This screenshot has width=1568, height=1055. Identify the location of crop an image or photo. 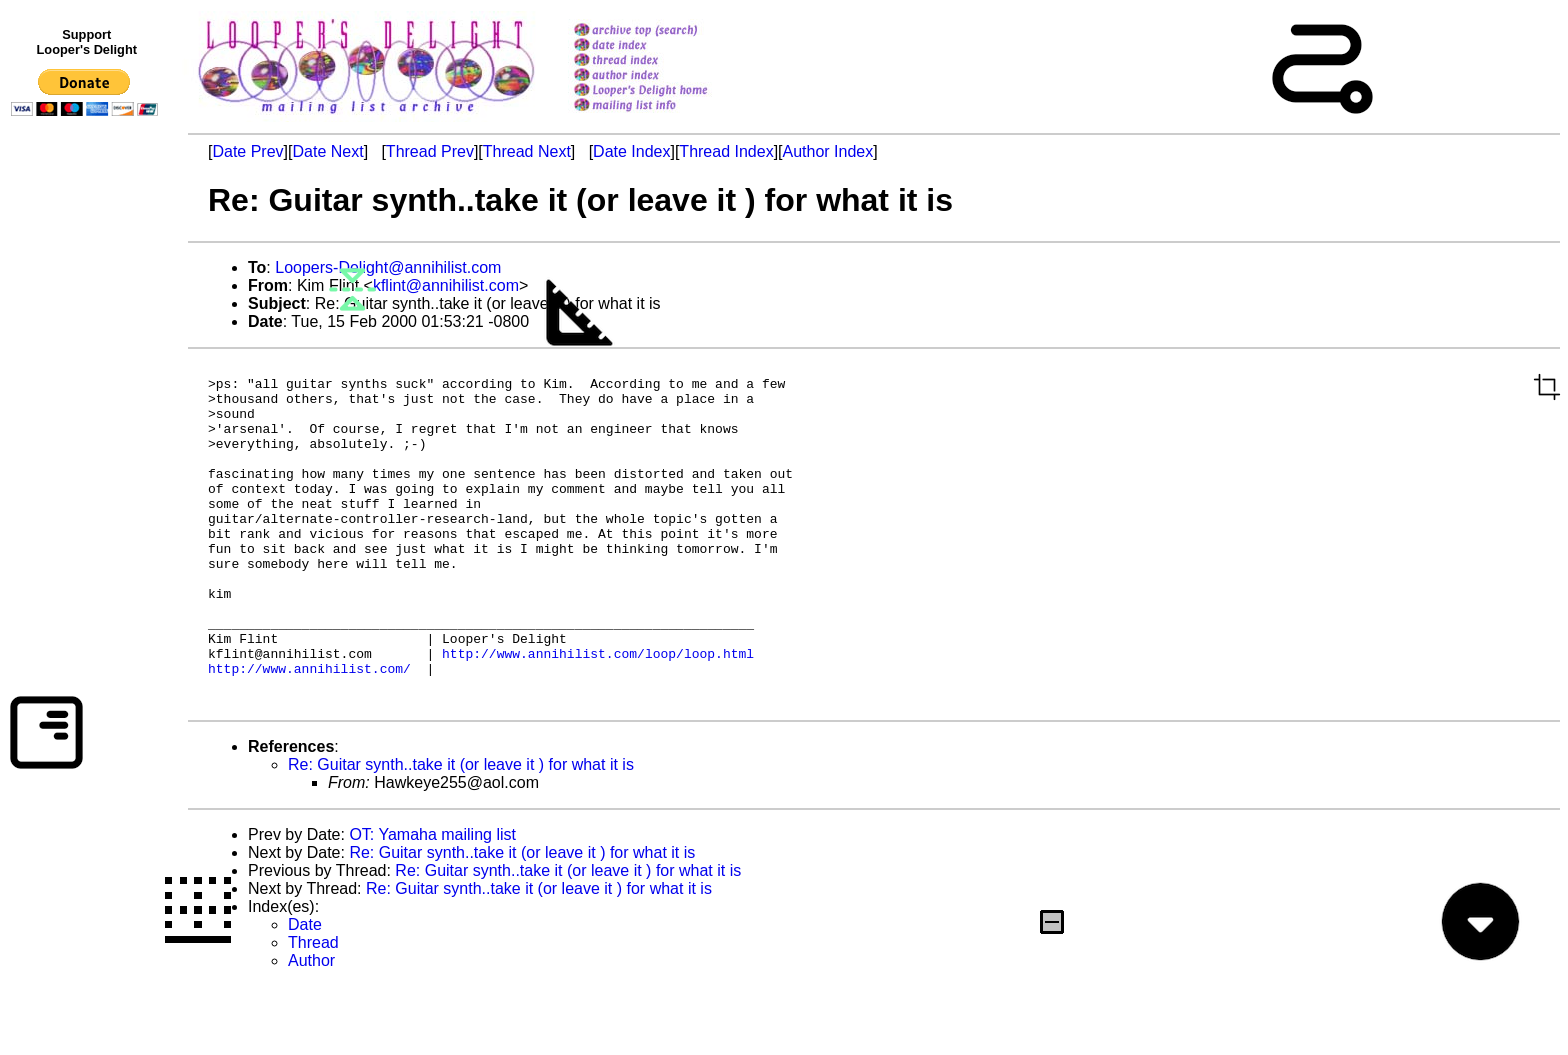
(1547, 387).